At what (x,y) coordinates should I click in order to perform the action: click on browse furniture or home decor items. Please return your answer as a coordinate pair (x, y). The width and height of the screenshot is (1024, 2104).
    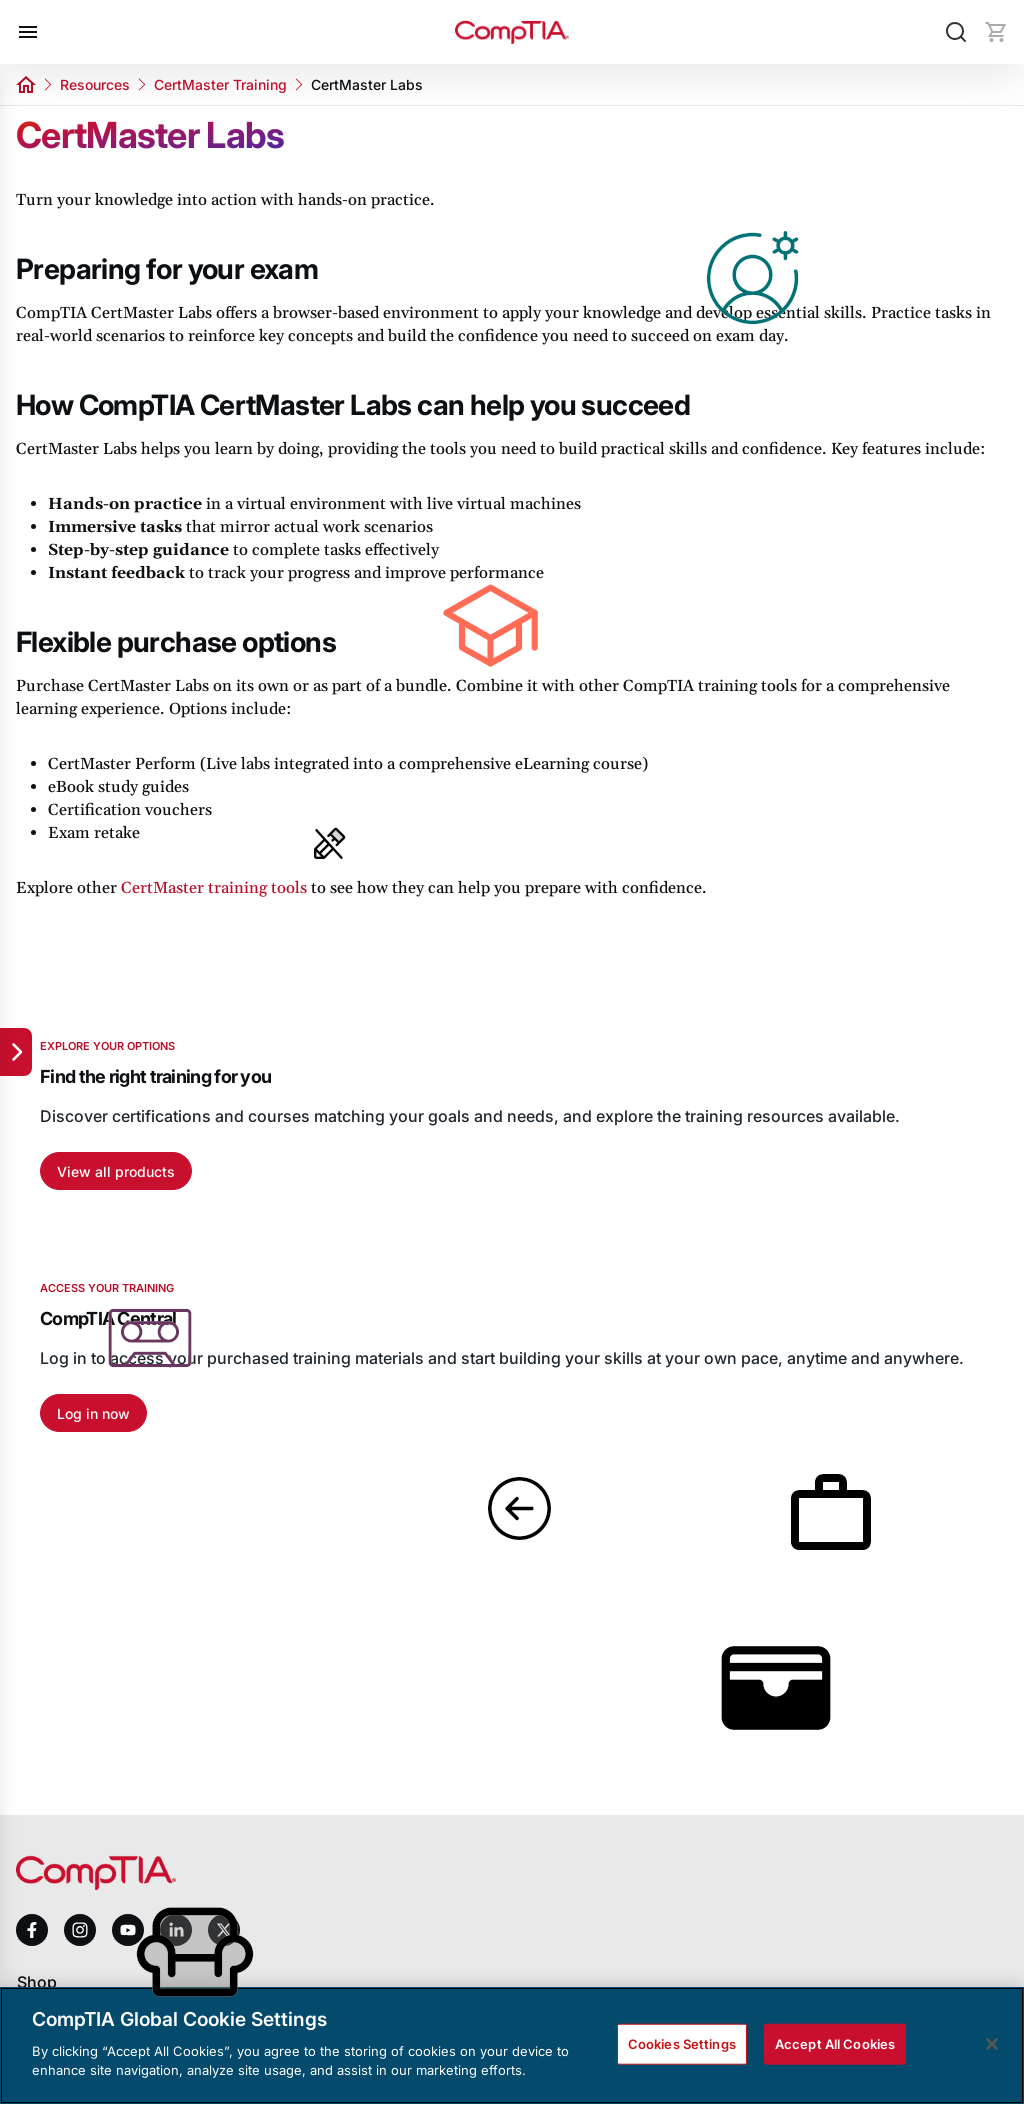
    Looking at the image, I should click on (195, 1954).